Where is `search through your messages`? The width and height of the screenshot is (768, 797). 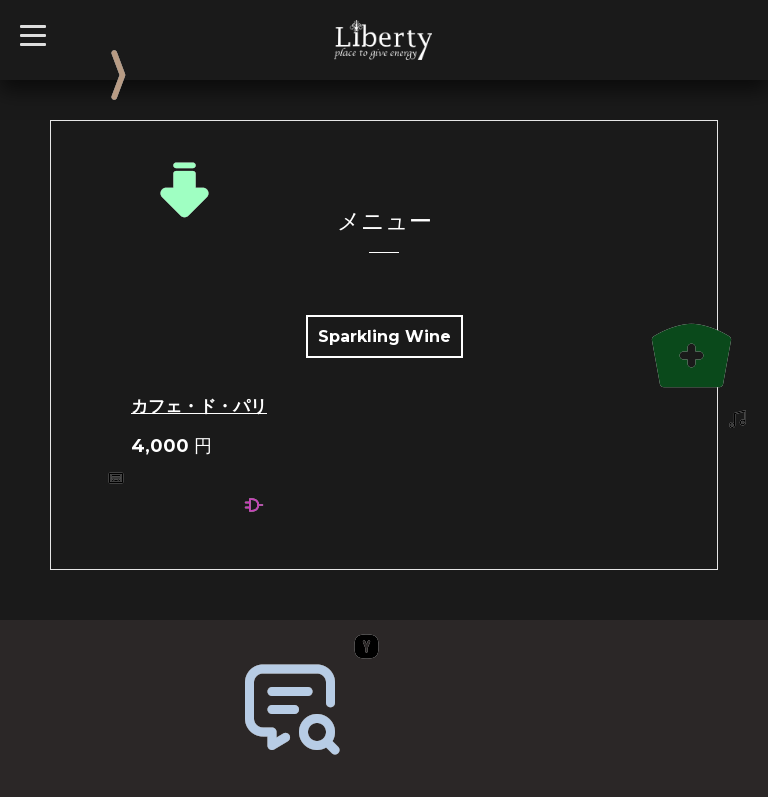
search through your messages is located at coordinates (290, 705).